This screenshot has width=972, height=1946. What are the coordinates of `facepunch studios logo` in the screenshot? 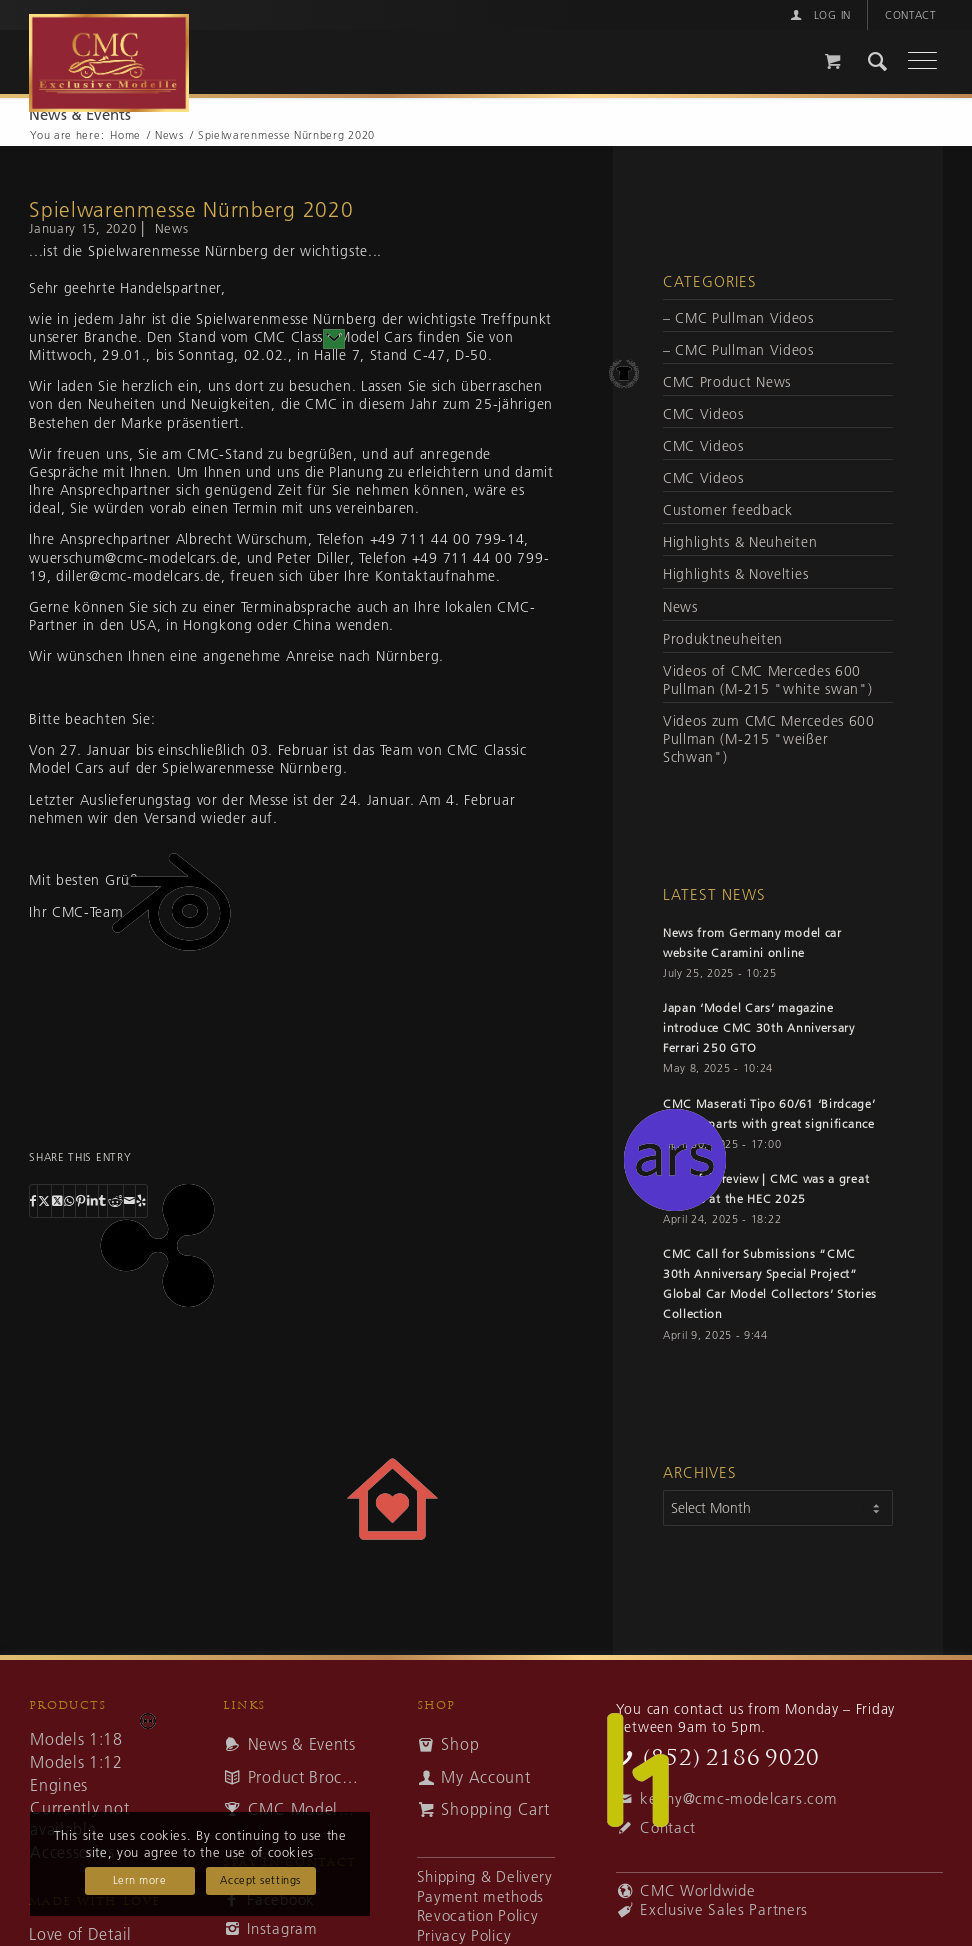 It's located at (148, 1721).